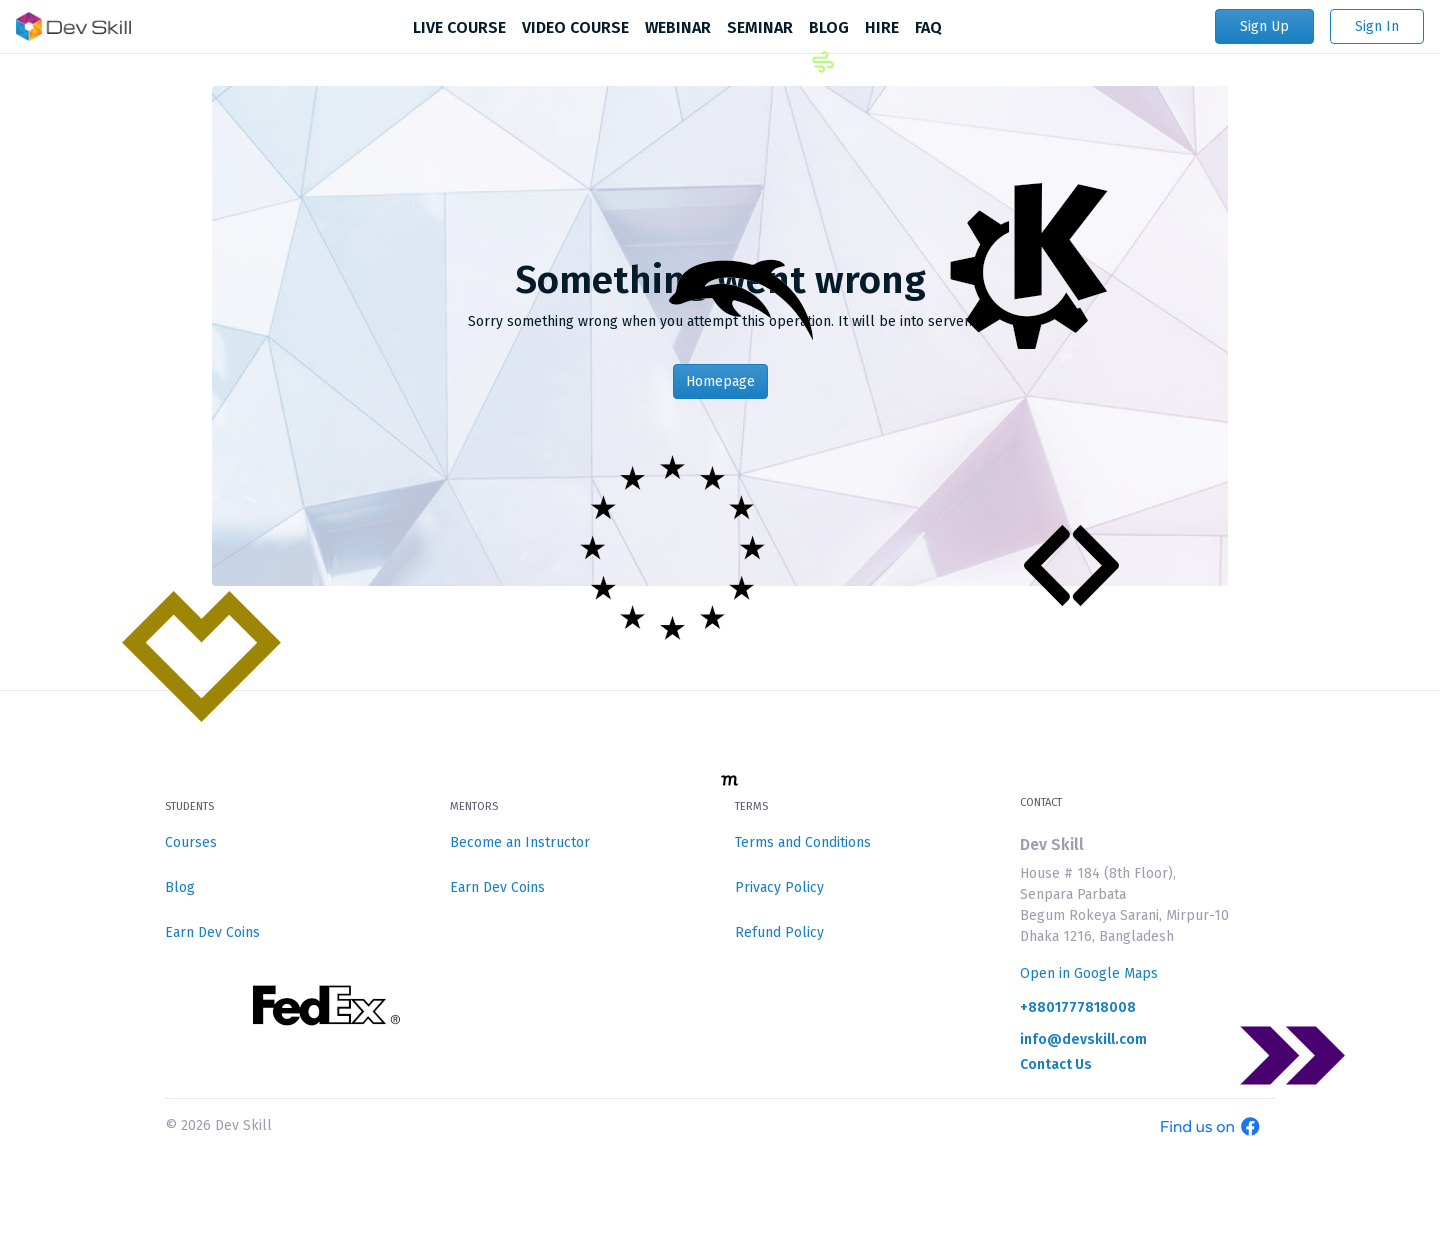 The width and height of the screenshot is (1440, 1240). What do you see at coordinates (1071, 565) in the screenshot?
I see `open the Sam's Club app` at bounding box center [1071, 565].